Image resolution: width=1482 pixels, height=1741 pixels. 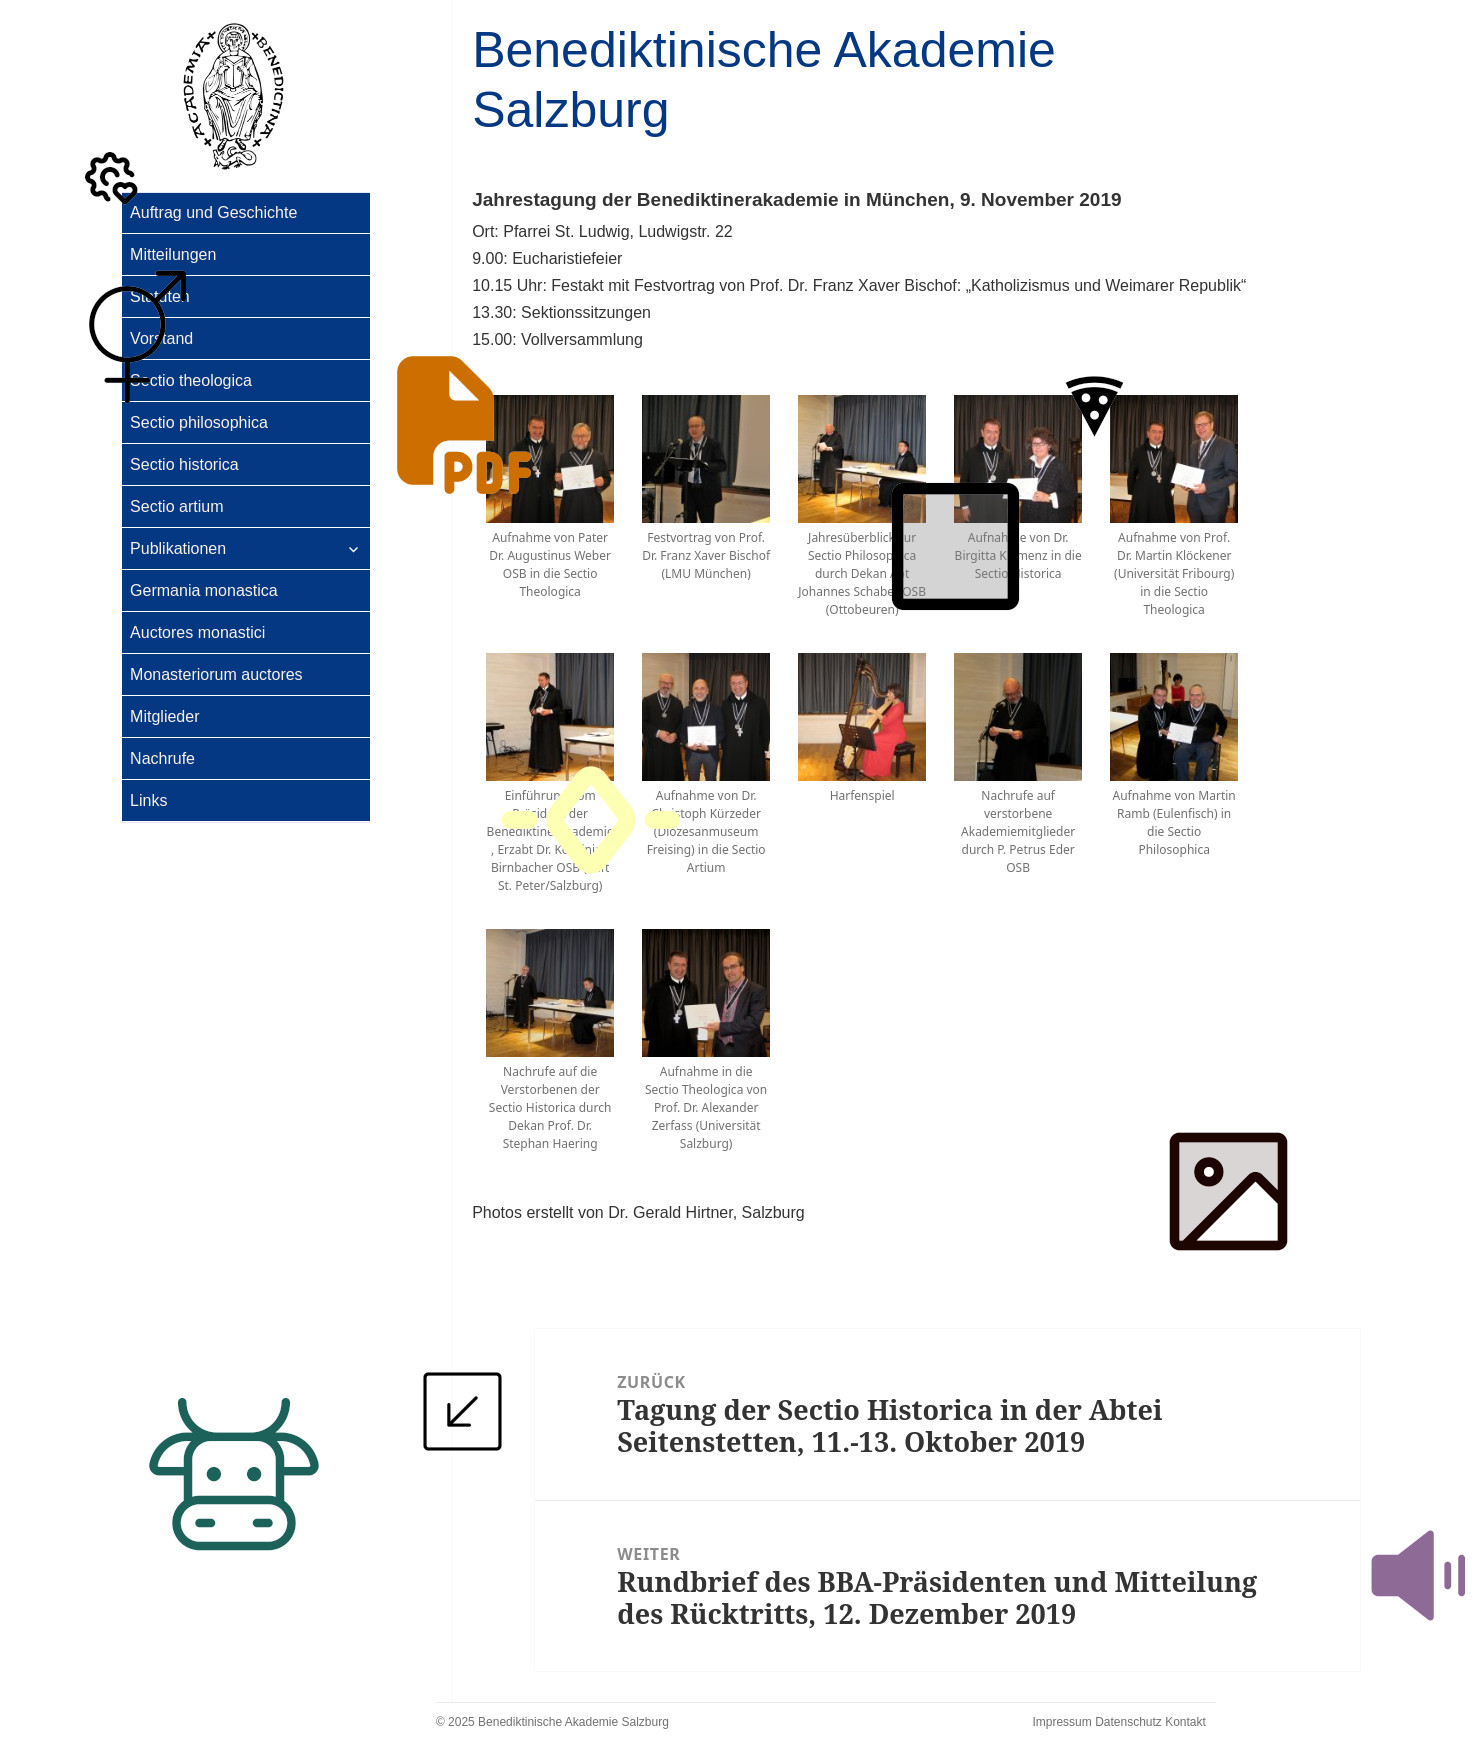 What do you see at coordinates (461, 420) in the screenshot?
I see `view or open a PDF document` at bounding box center [461, 420].